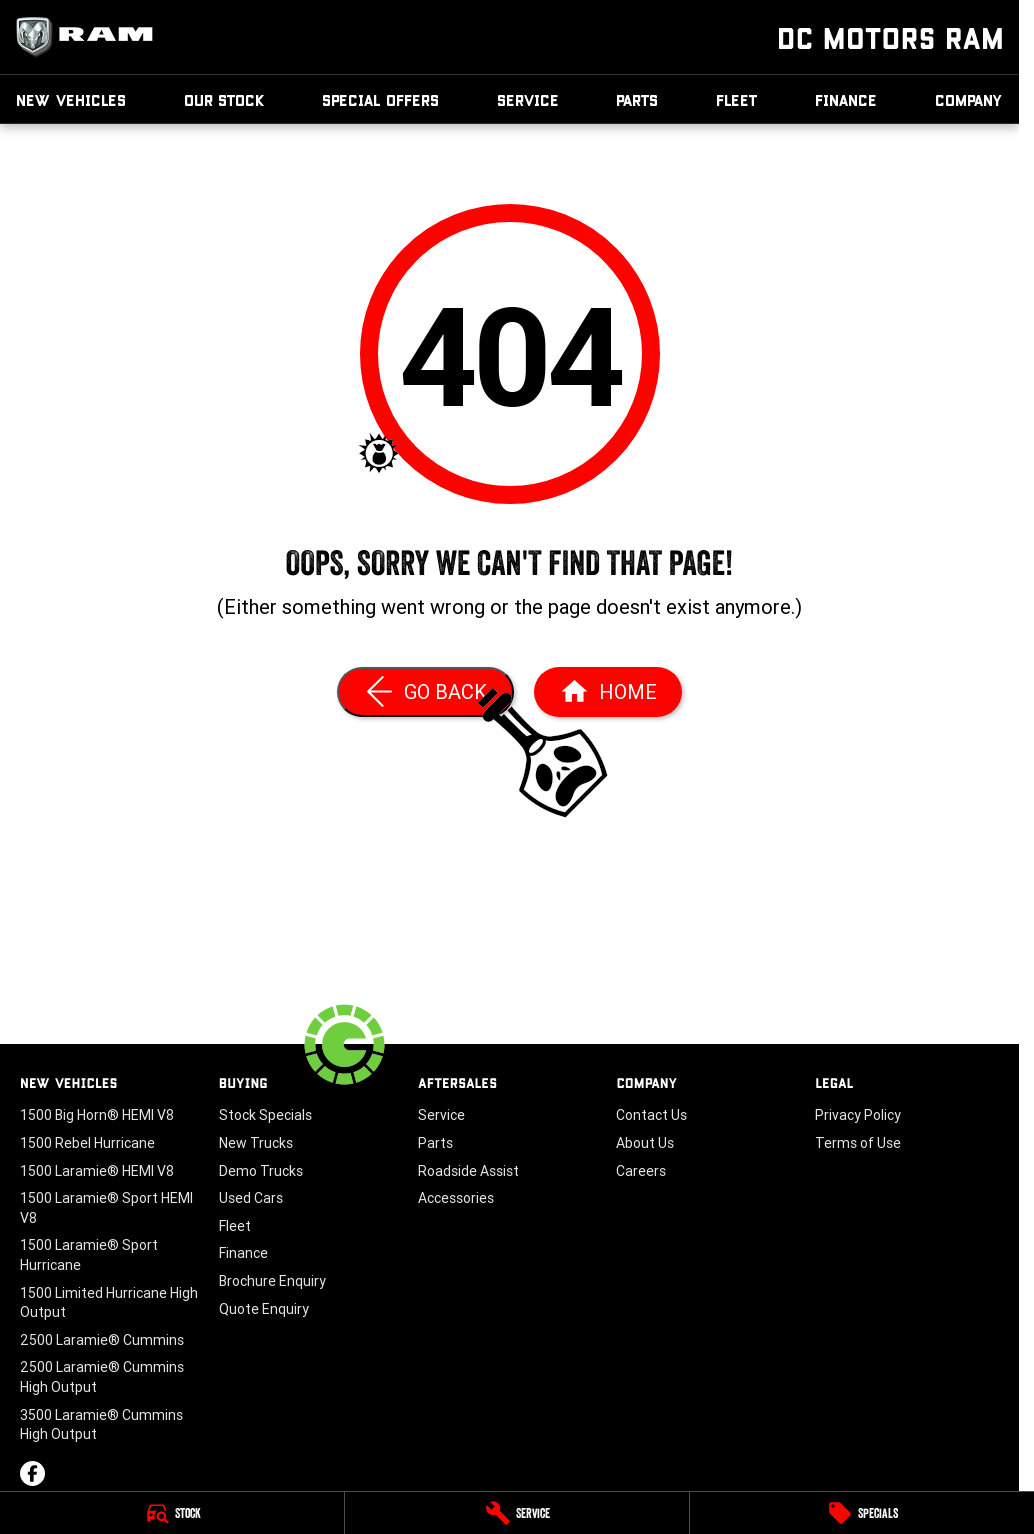 The image size is (1034, 1534). Describe the element at coordinates (542, 752) in the screenshot. I see `use a madness potion on your character` at that location.